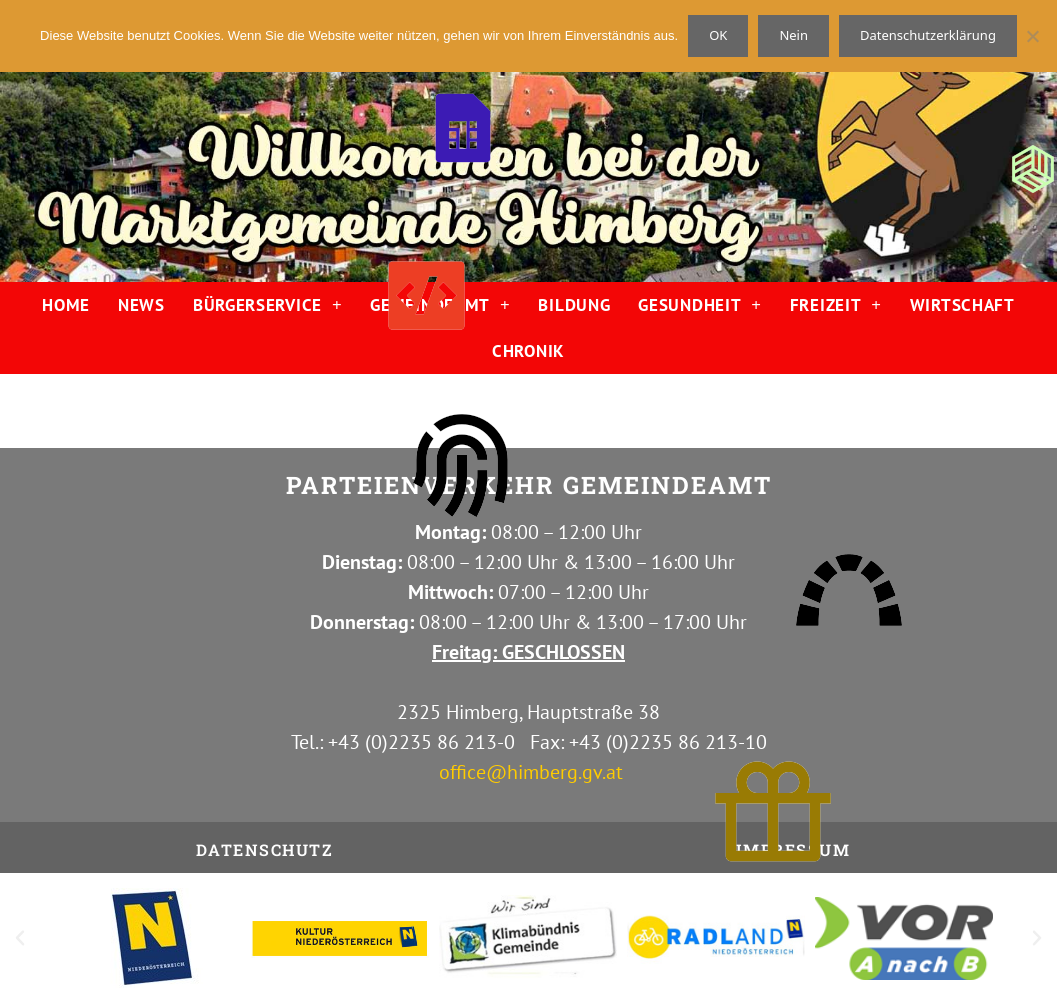 Image resolution: width=1057 pixels, height=1003 pixels. Describe the element at coordinates (463, 128) in the screenshot. I see `manage sim card settings` at that location.